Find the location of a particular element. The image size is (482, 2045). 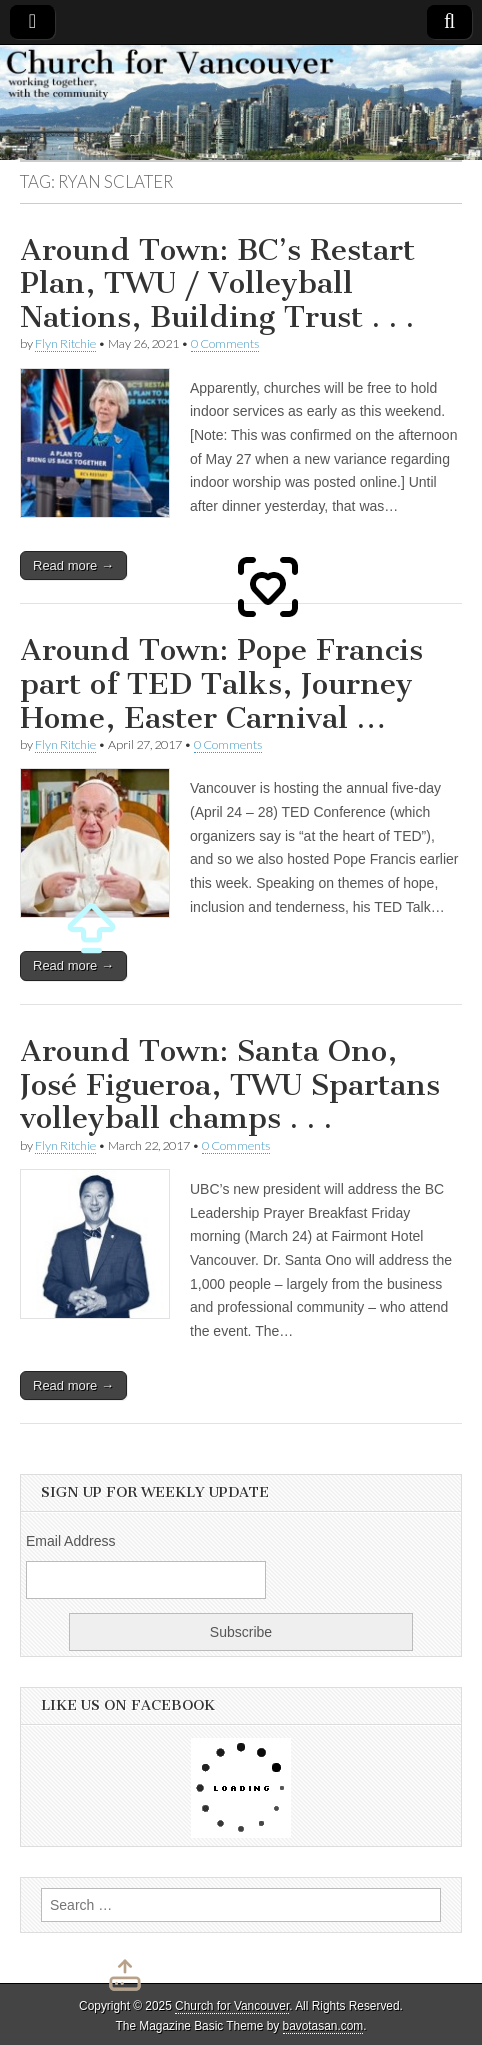

upload files to local storage or drive is located at coordinates (125, 1975).